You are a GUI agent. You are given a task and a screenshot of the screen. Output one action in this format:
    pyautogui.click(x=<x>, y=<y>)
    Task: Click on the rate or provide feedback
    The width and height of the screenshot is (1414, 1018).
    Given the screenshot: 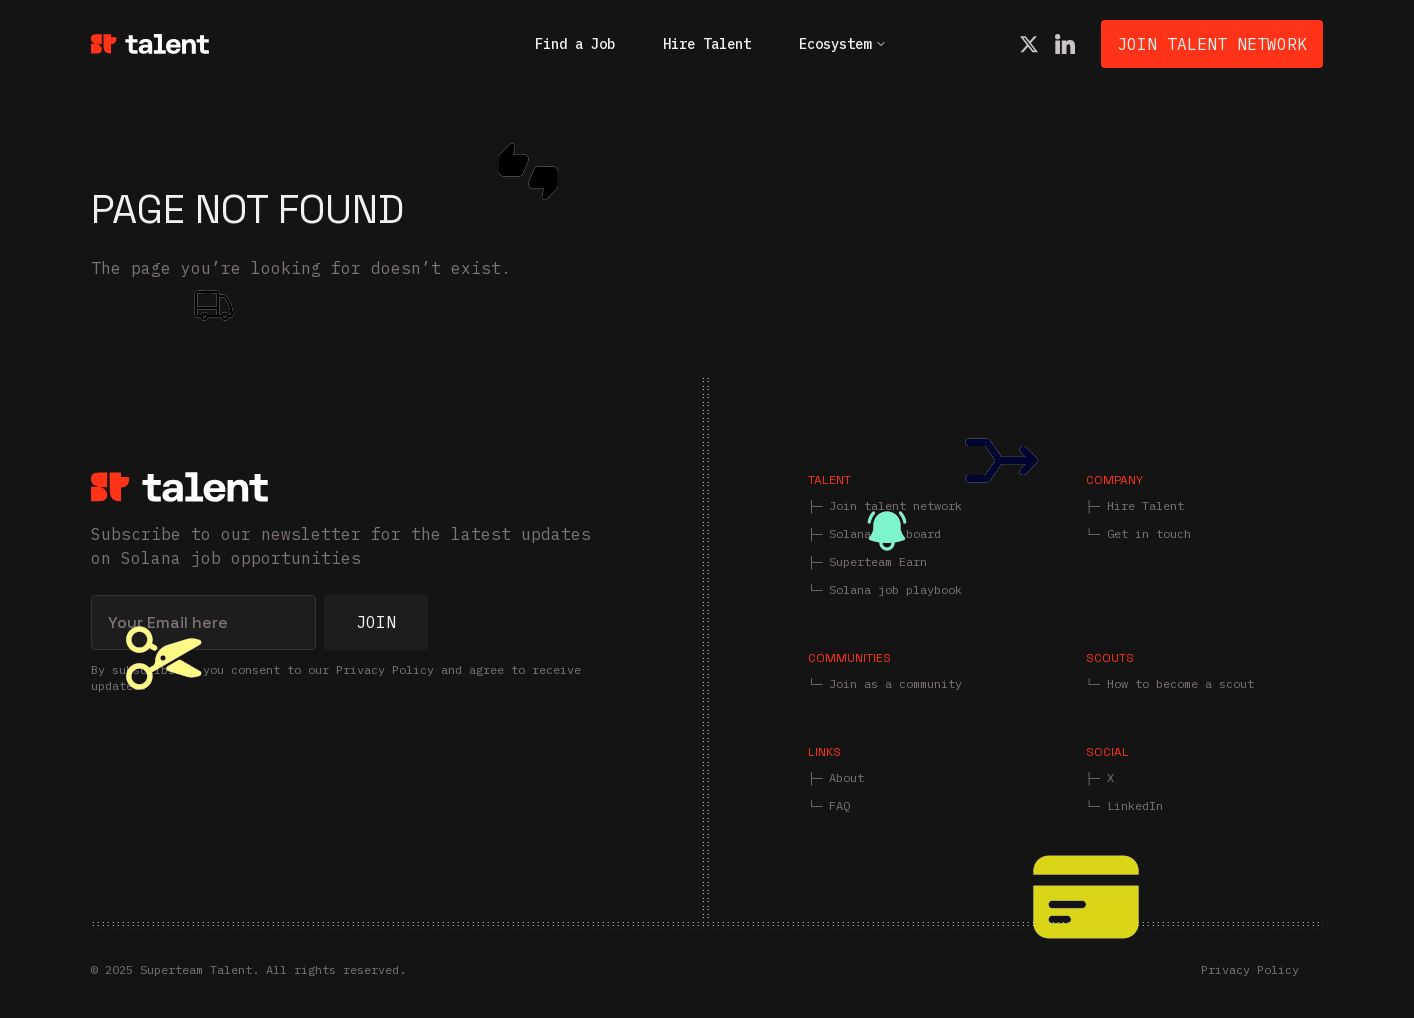 What is the action you would take?
    pyautogui.click(x=528, y=171)
    